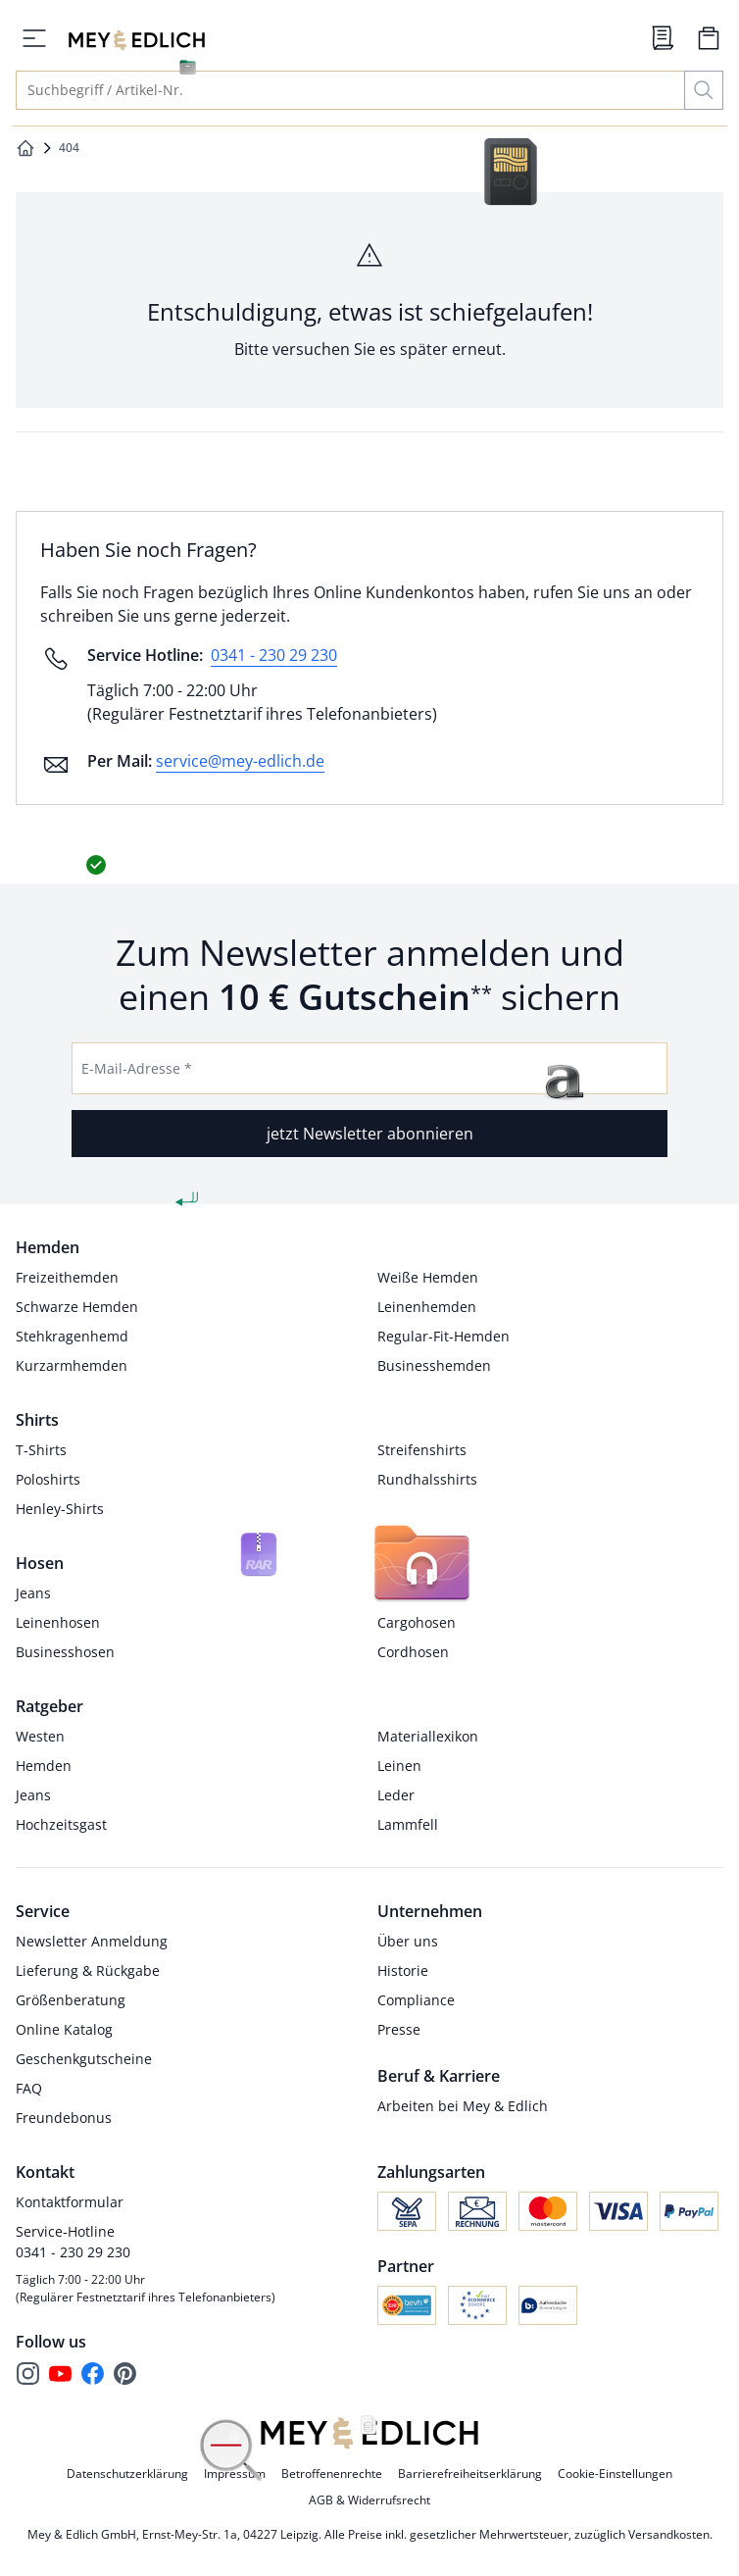 Image resolution: width=739 pixels, height=2576 pixels. Describe the element at coordinates (369, 2425) in the screenshot. I see `open a SQL database file` at that location.